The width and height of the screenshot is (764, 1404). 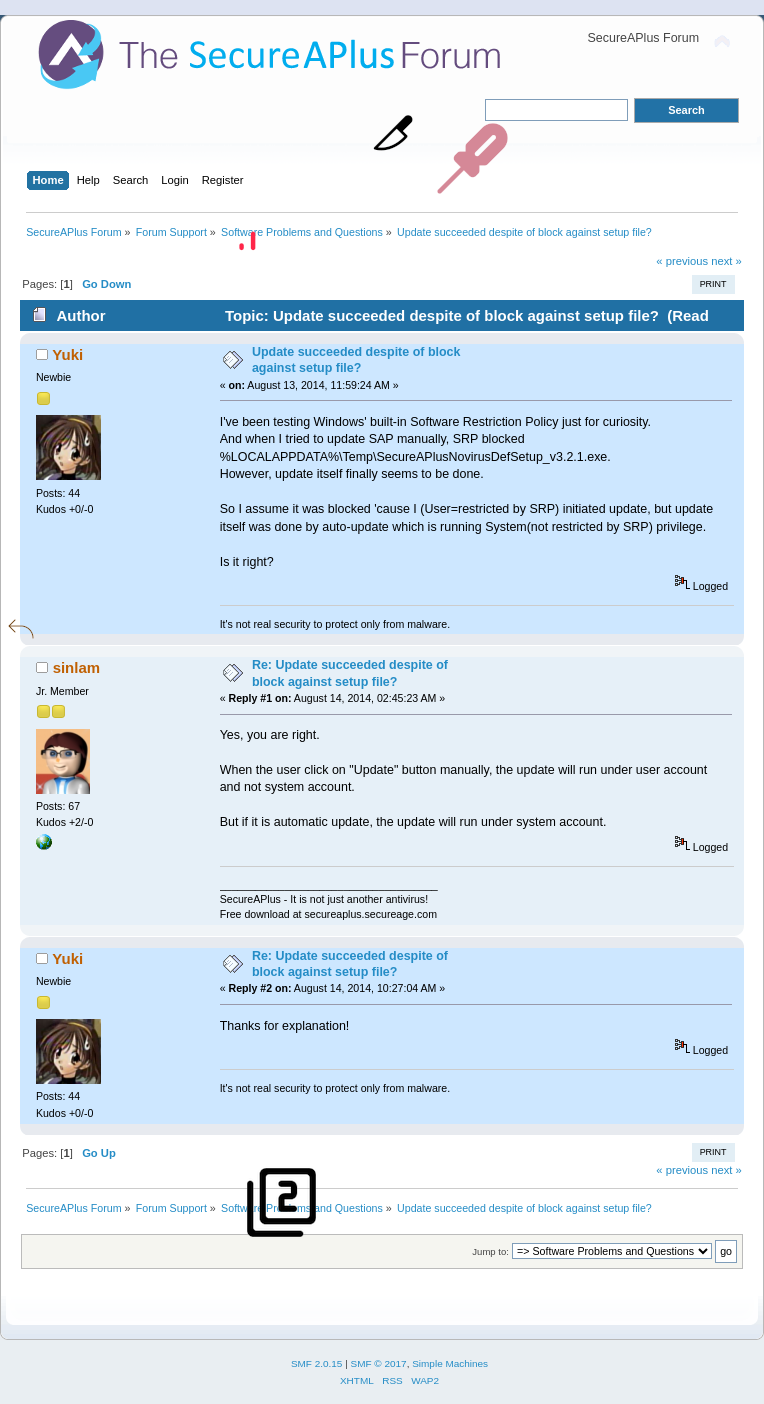 I want to click on indicates 2 items selected or stacked, so click(x=281, y=1202).